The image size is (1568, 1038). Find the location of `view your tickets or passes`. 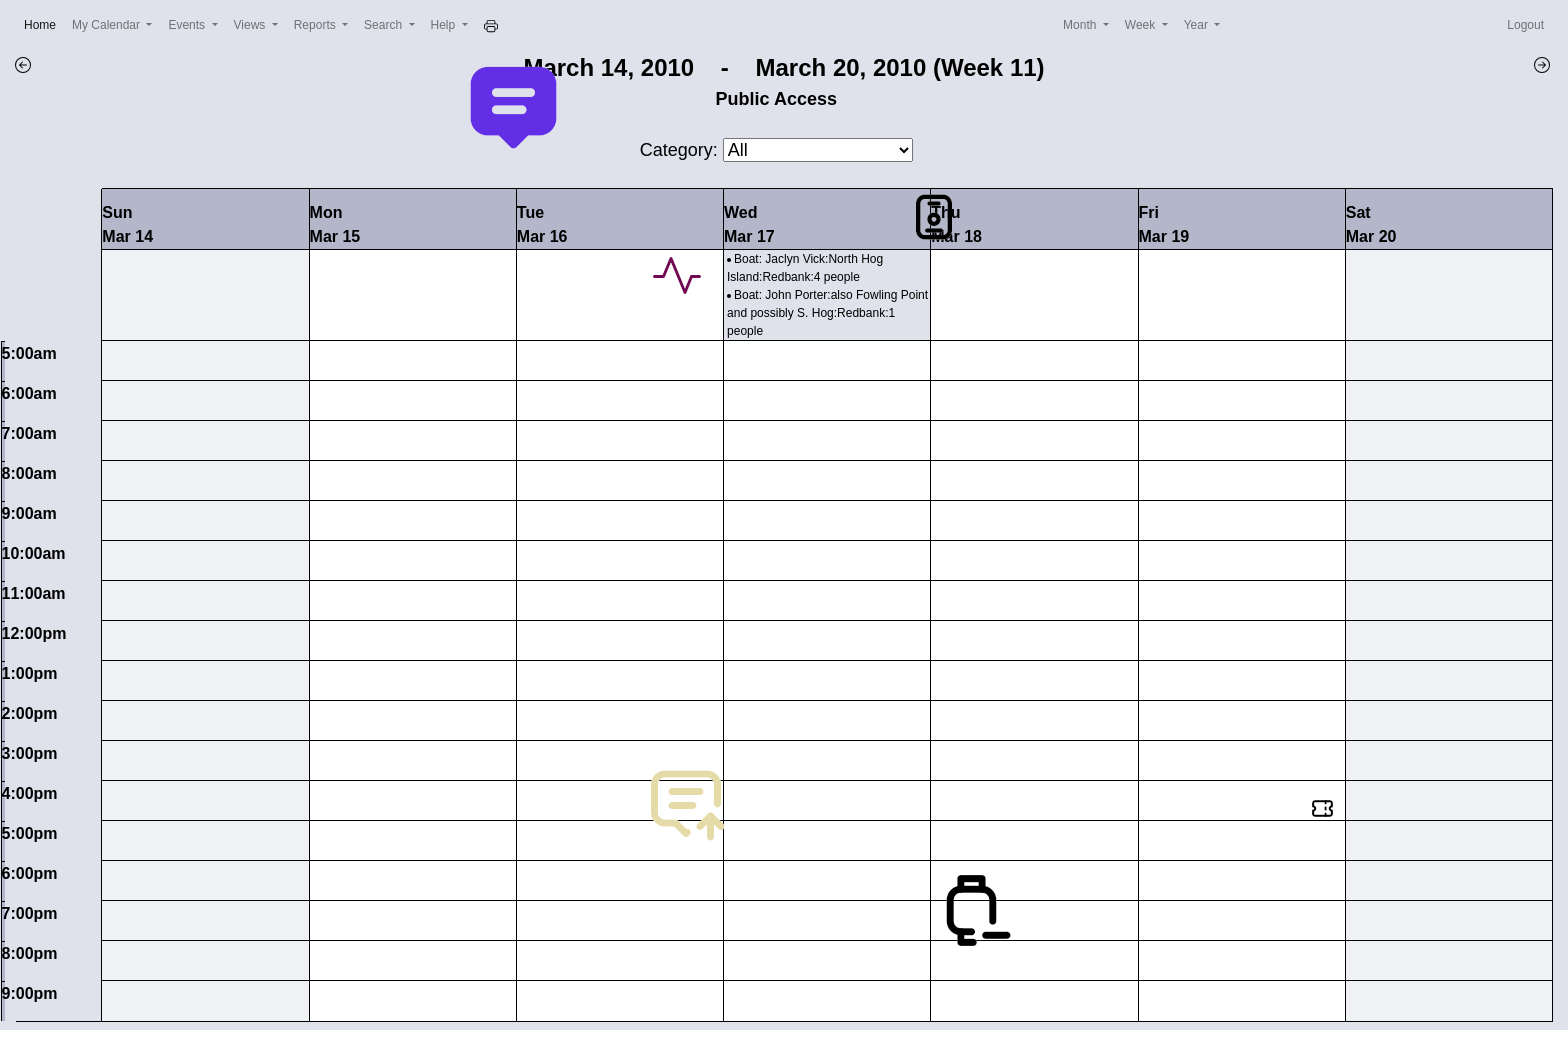

view your tickets or passes is located at coordinates (1322, 808).